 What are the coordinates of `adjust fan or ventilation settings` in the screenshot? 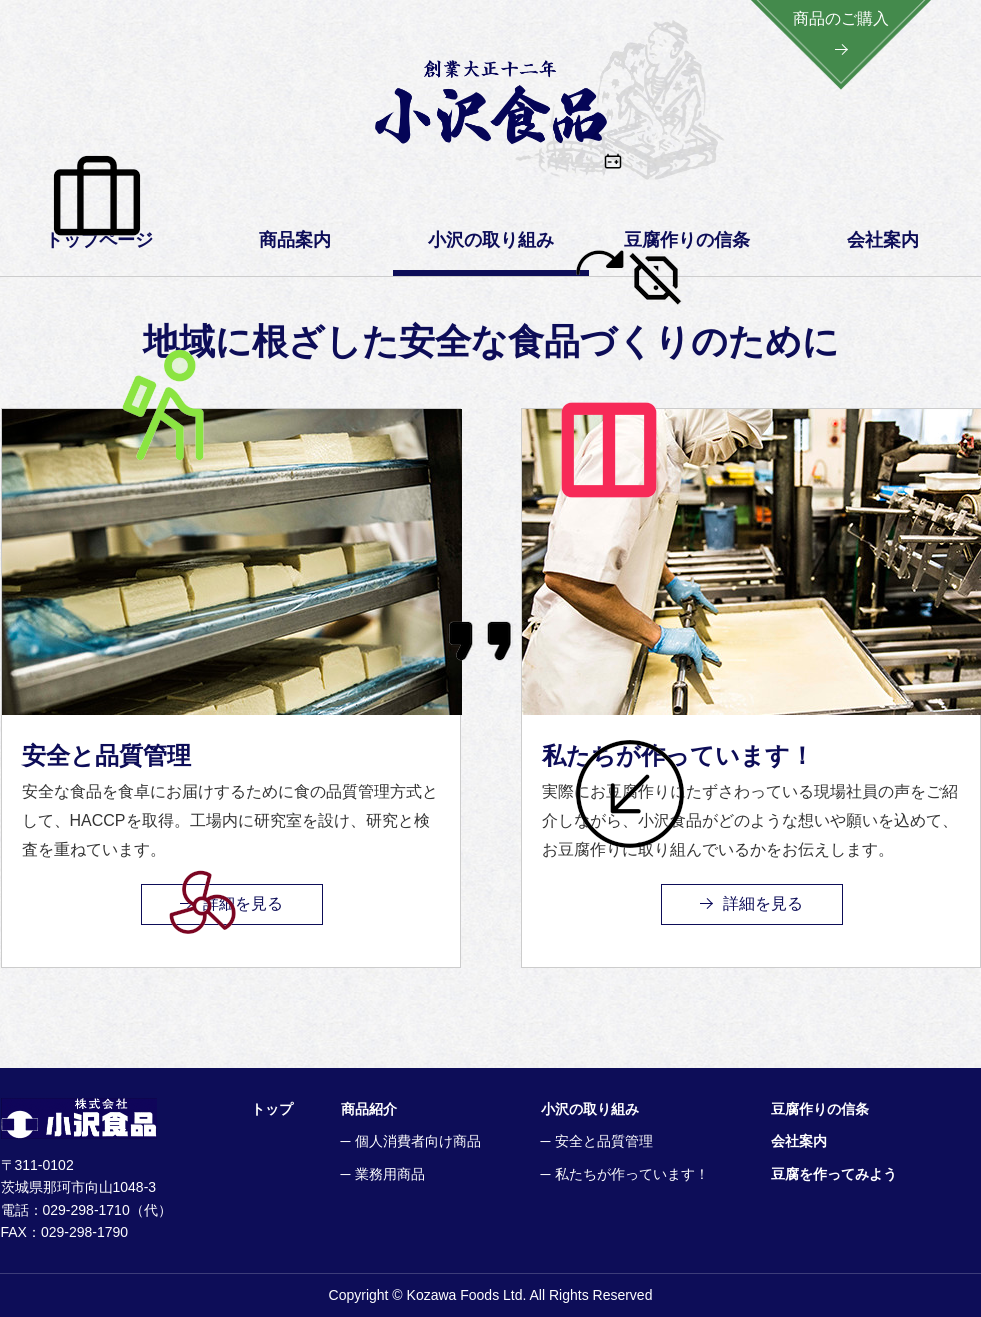 It's located at (202, 906).